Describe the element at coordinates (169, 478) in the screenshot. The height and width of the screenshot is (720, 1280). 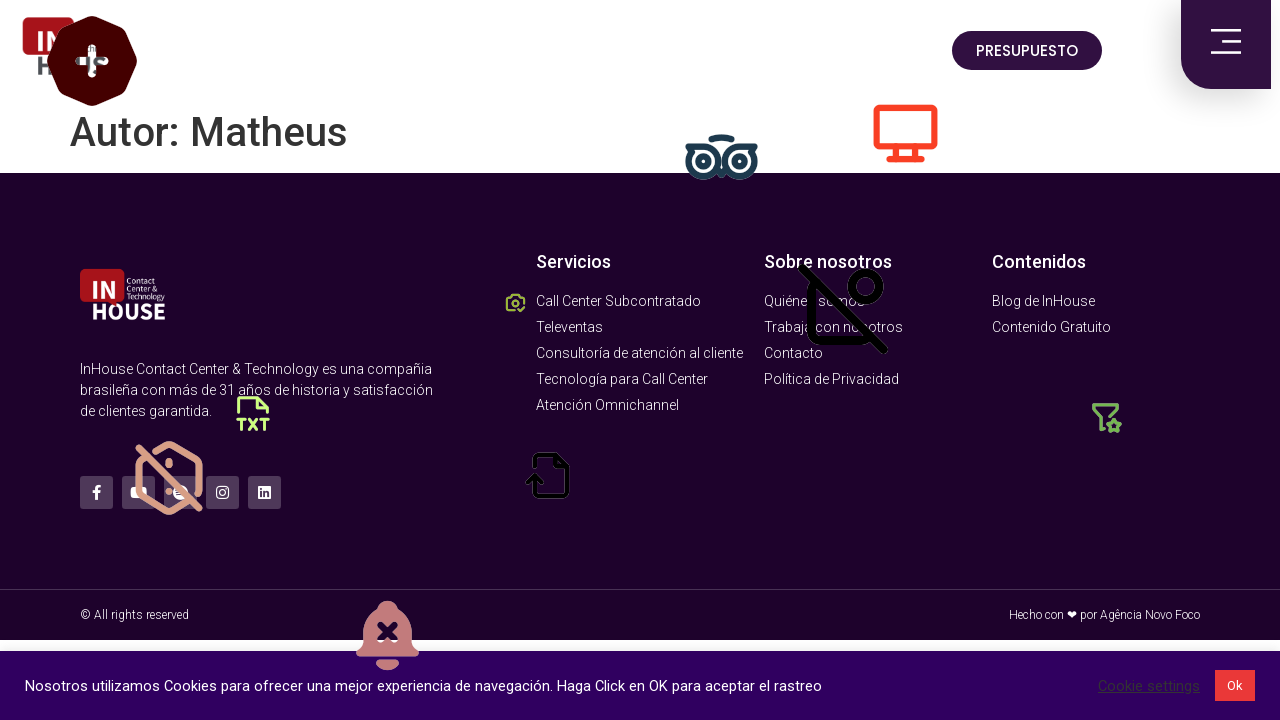
I see `dismiss or disable alert notifications` at that location.